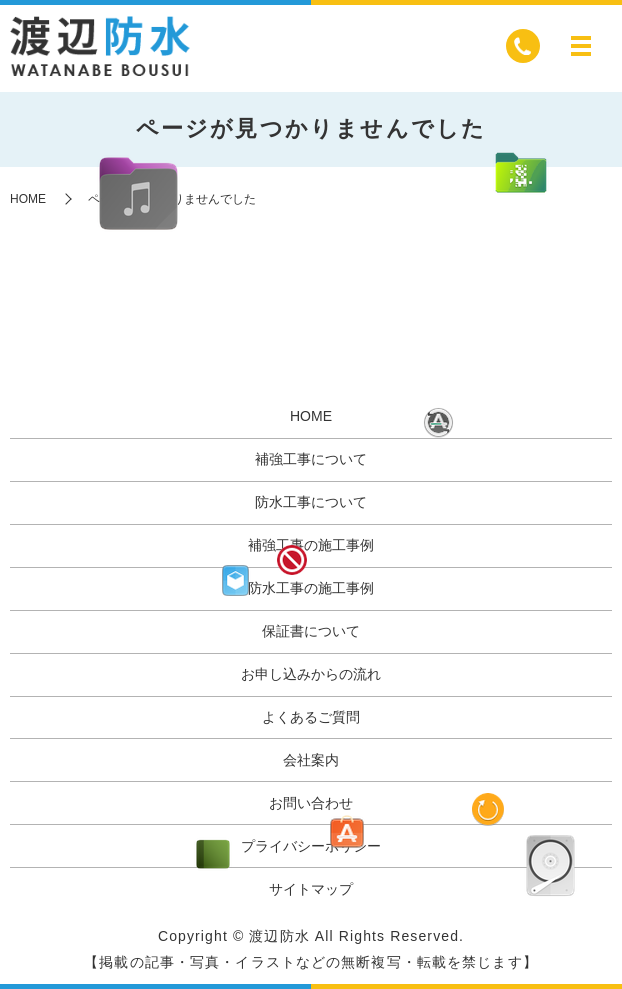 This screenshot has width=622, height=989. I want to click on restart the system, so click(488, 809).